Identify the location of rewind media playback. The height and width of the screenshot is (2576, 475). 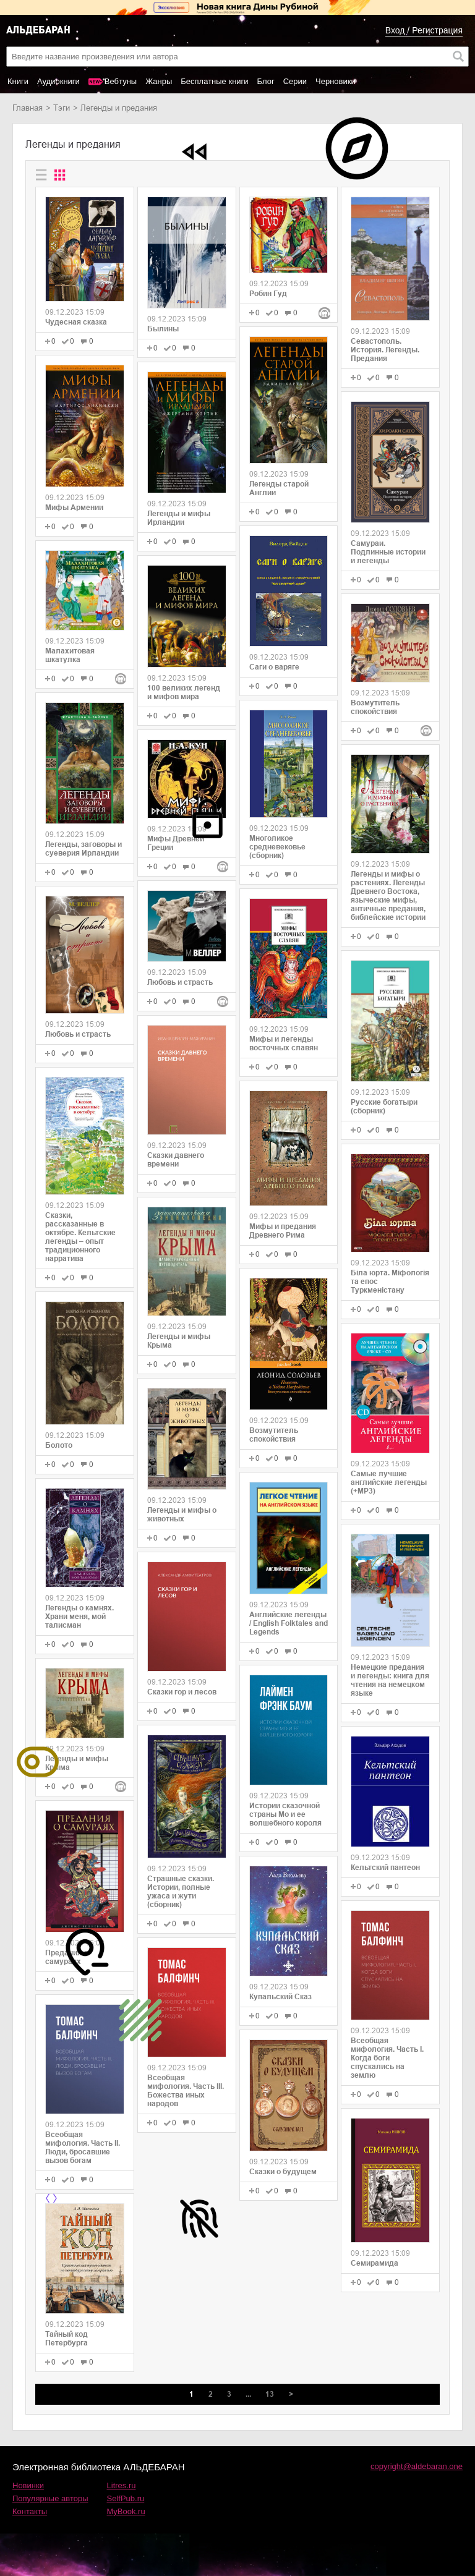
(195, 151).